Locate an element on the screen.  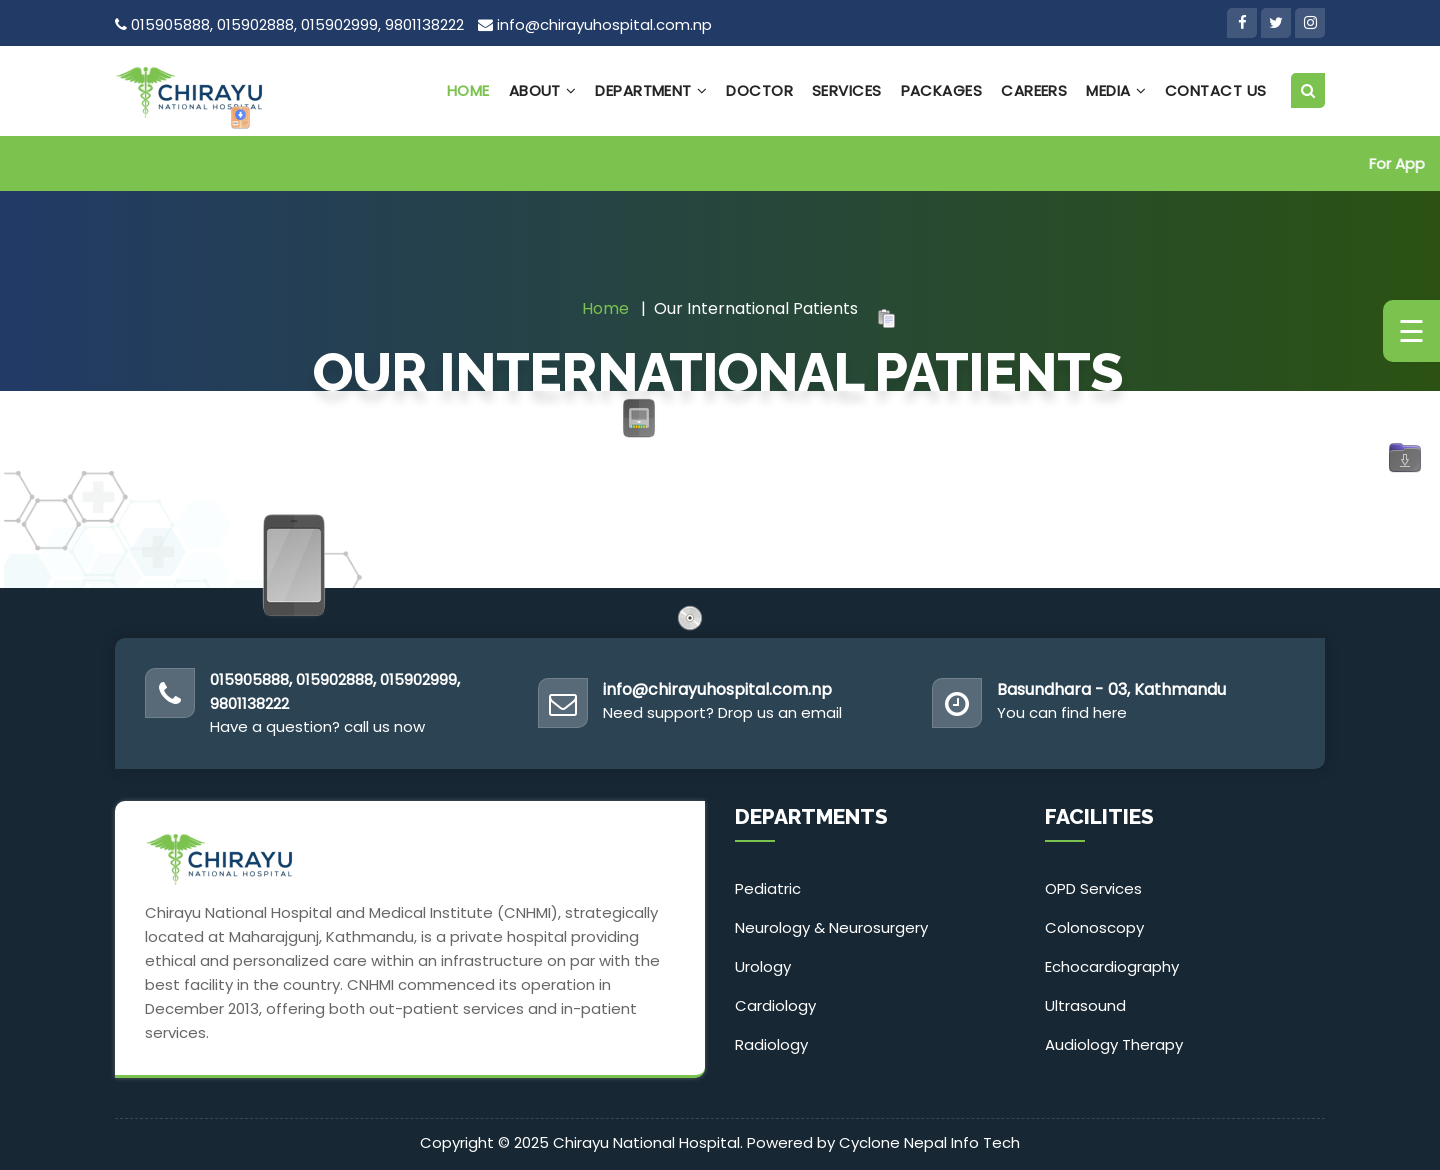
downloading a software package is located at coordinates (240, 117).